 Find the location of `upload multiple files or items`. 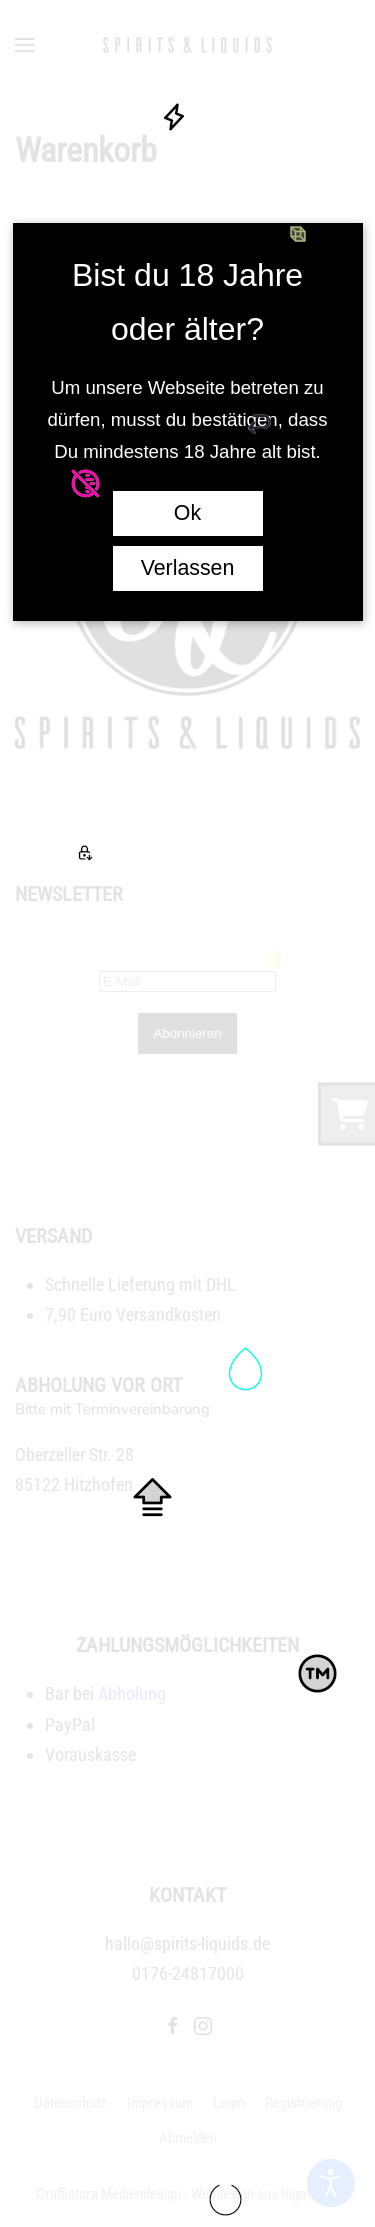

upload multiple files or items is located at coordinates (152, 1498).